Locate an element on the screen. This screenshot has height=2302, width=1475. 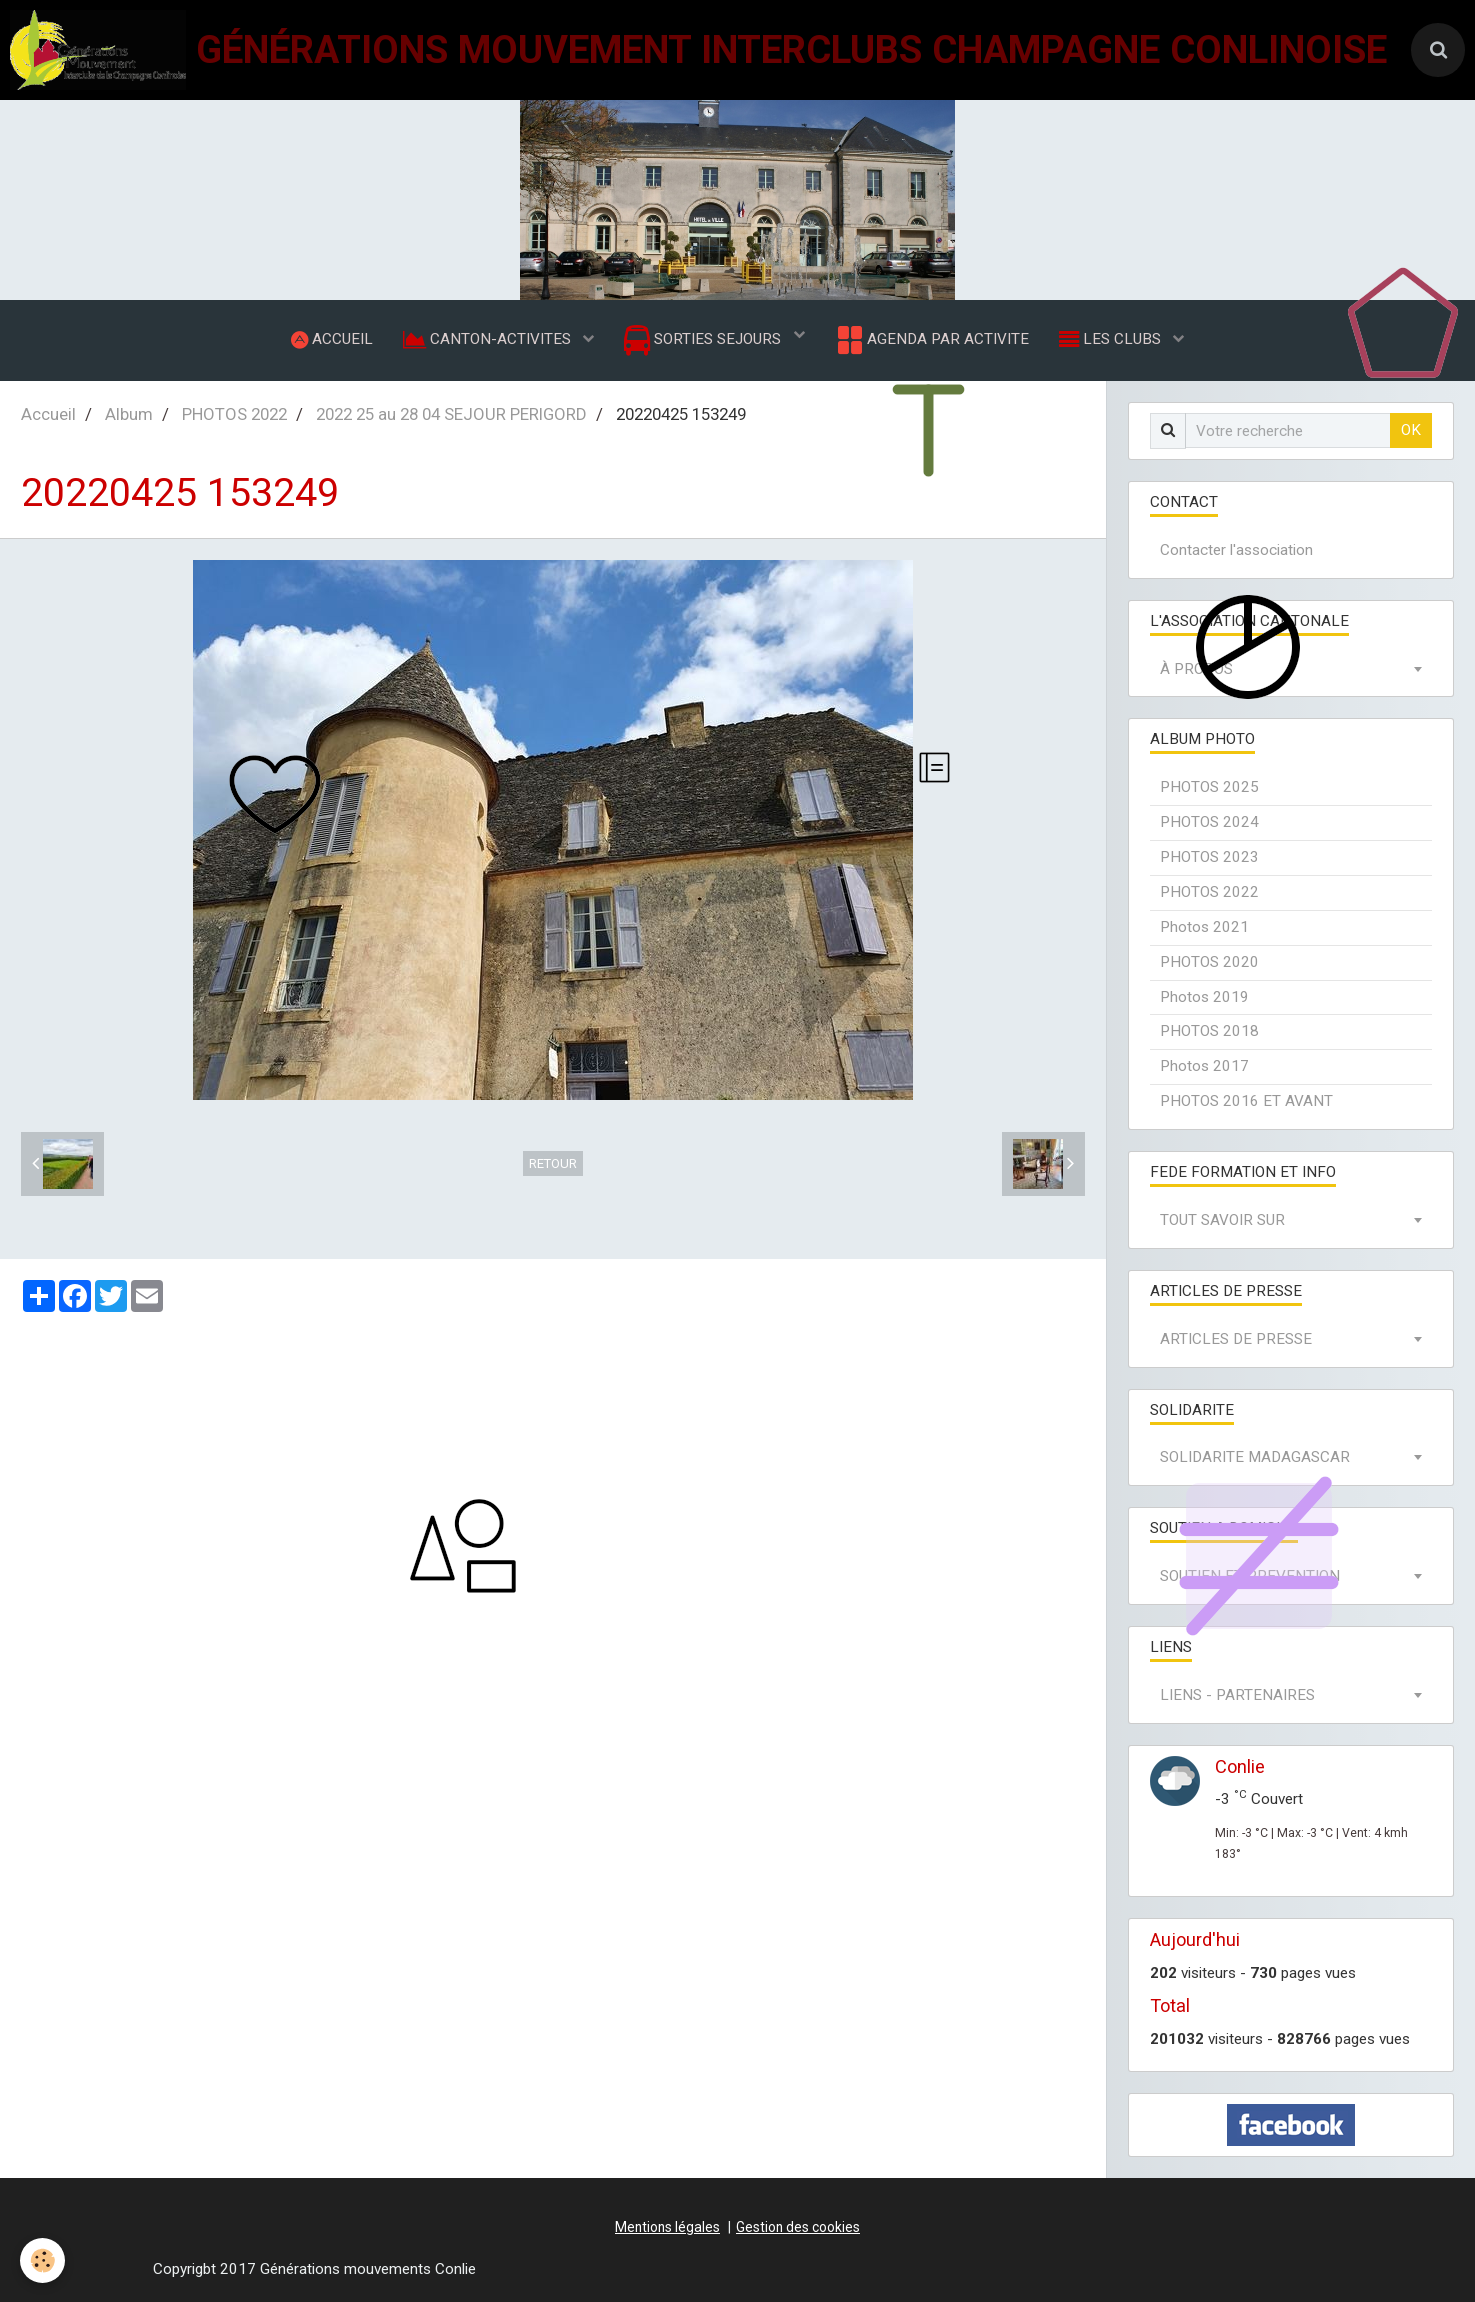
add to favorites is located at coordinates (275, 791).